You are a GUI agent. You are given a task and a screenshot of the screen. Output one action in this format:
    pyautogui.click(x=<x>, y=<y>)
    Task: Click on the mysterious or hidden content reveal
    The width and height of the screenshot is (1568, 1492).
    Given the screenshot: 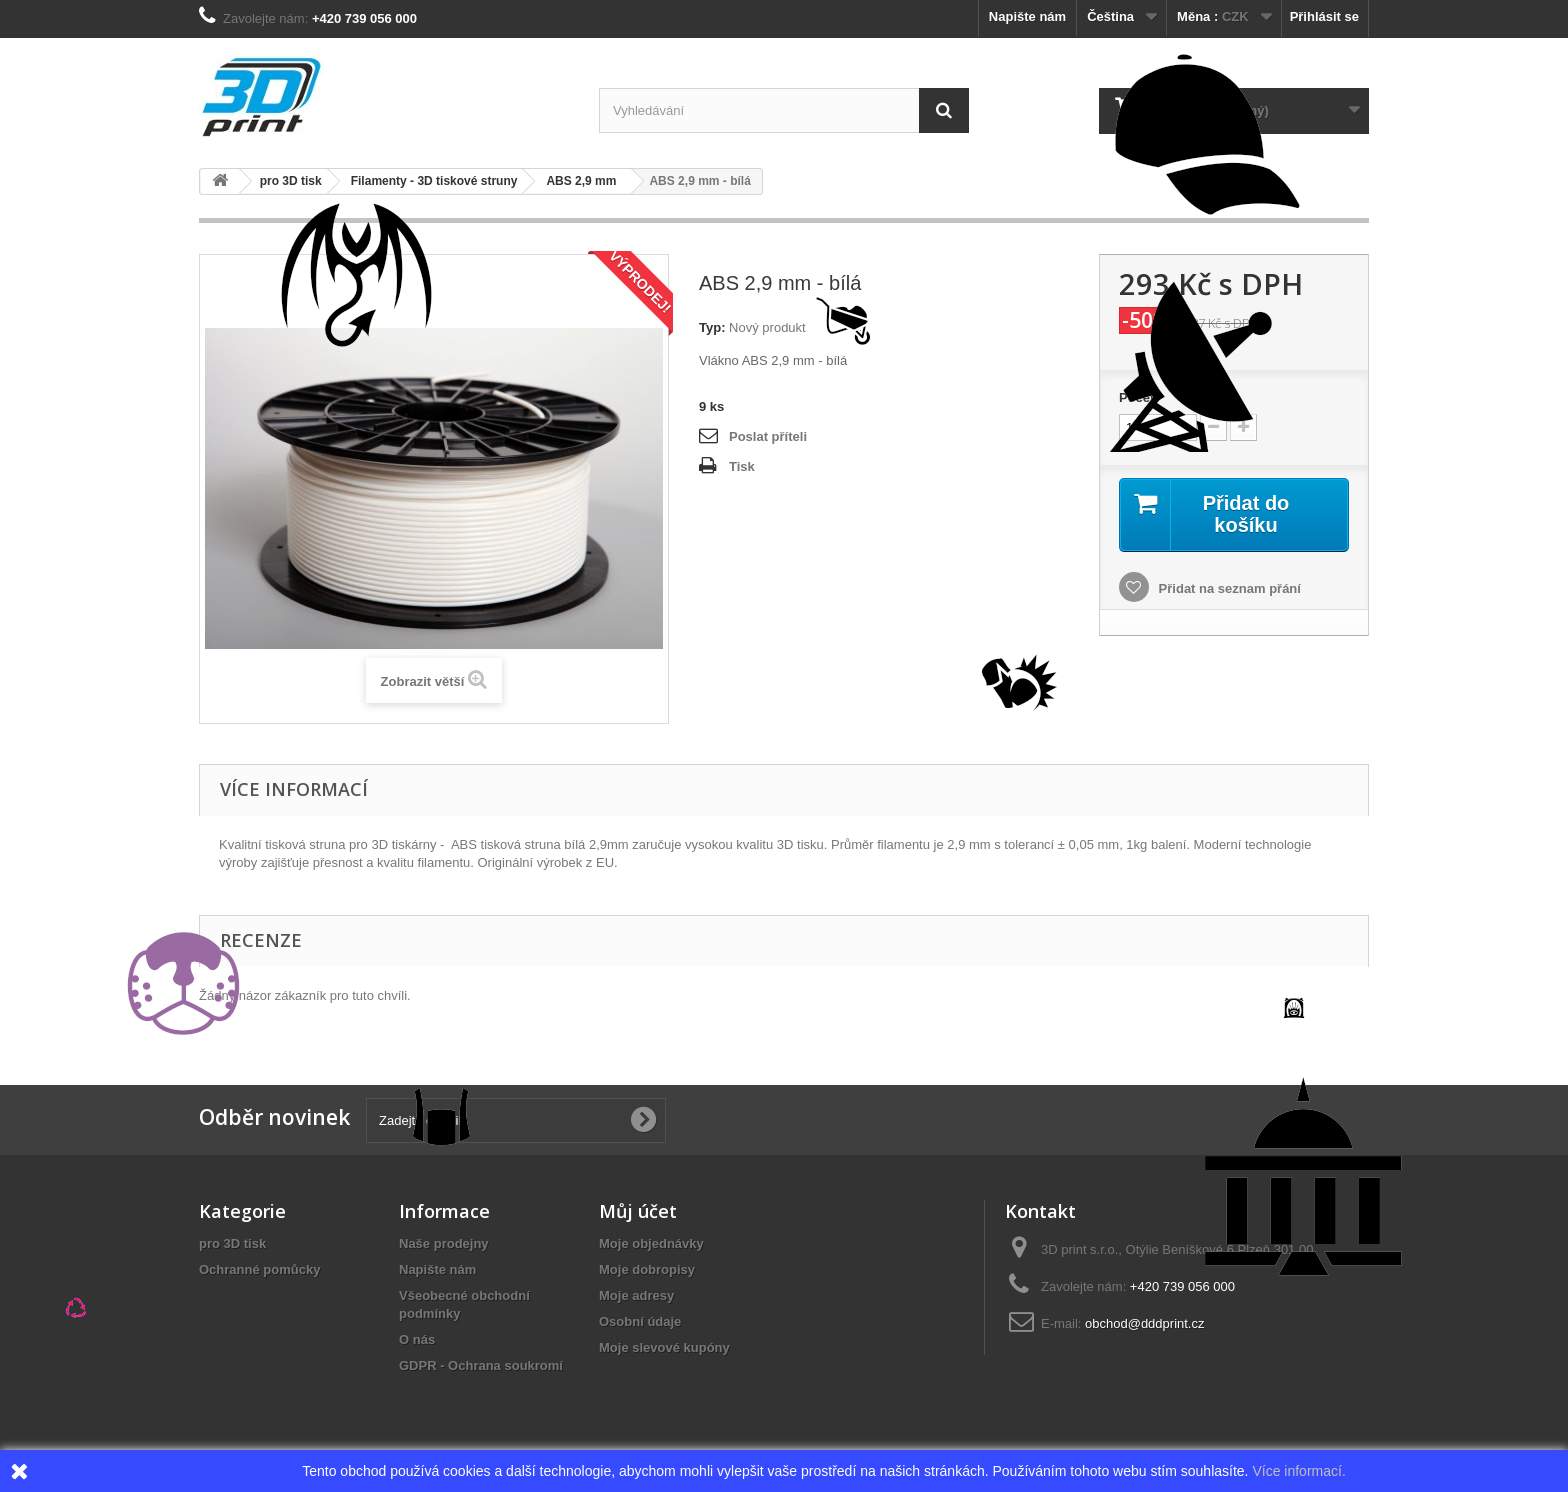 What is the action you would take?
    pyautogui.click(x=1294, y=1008)
    